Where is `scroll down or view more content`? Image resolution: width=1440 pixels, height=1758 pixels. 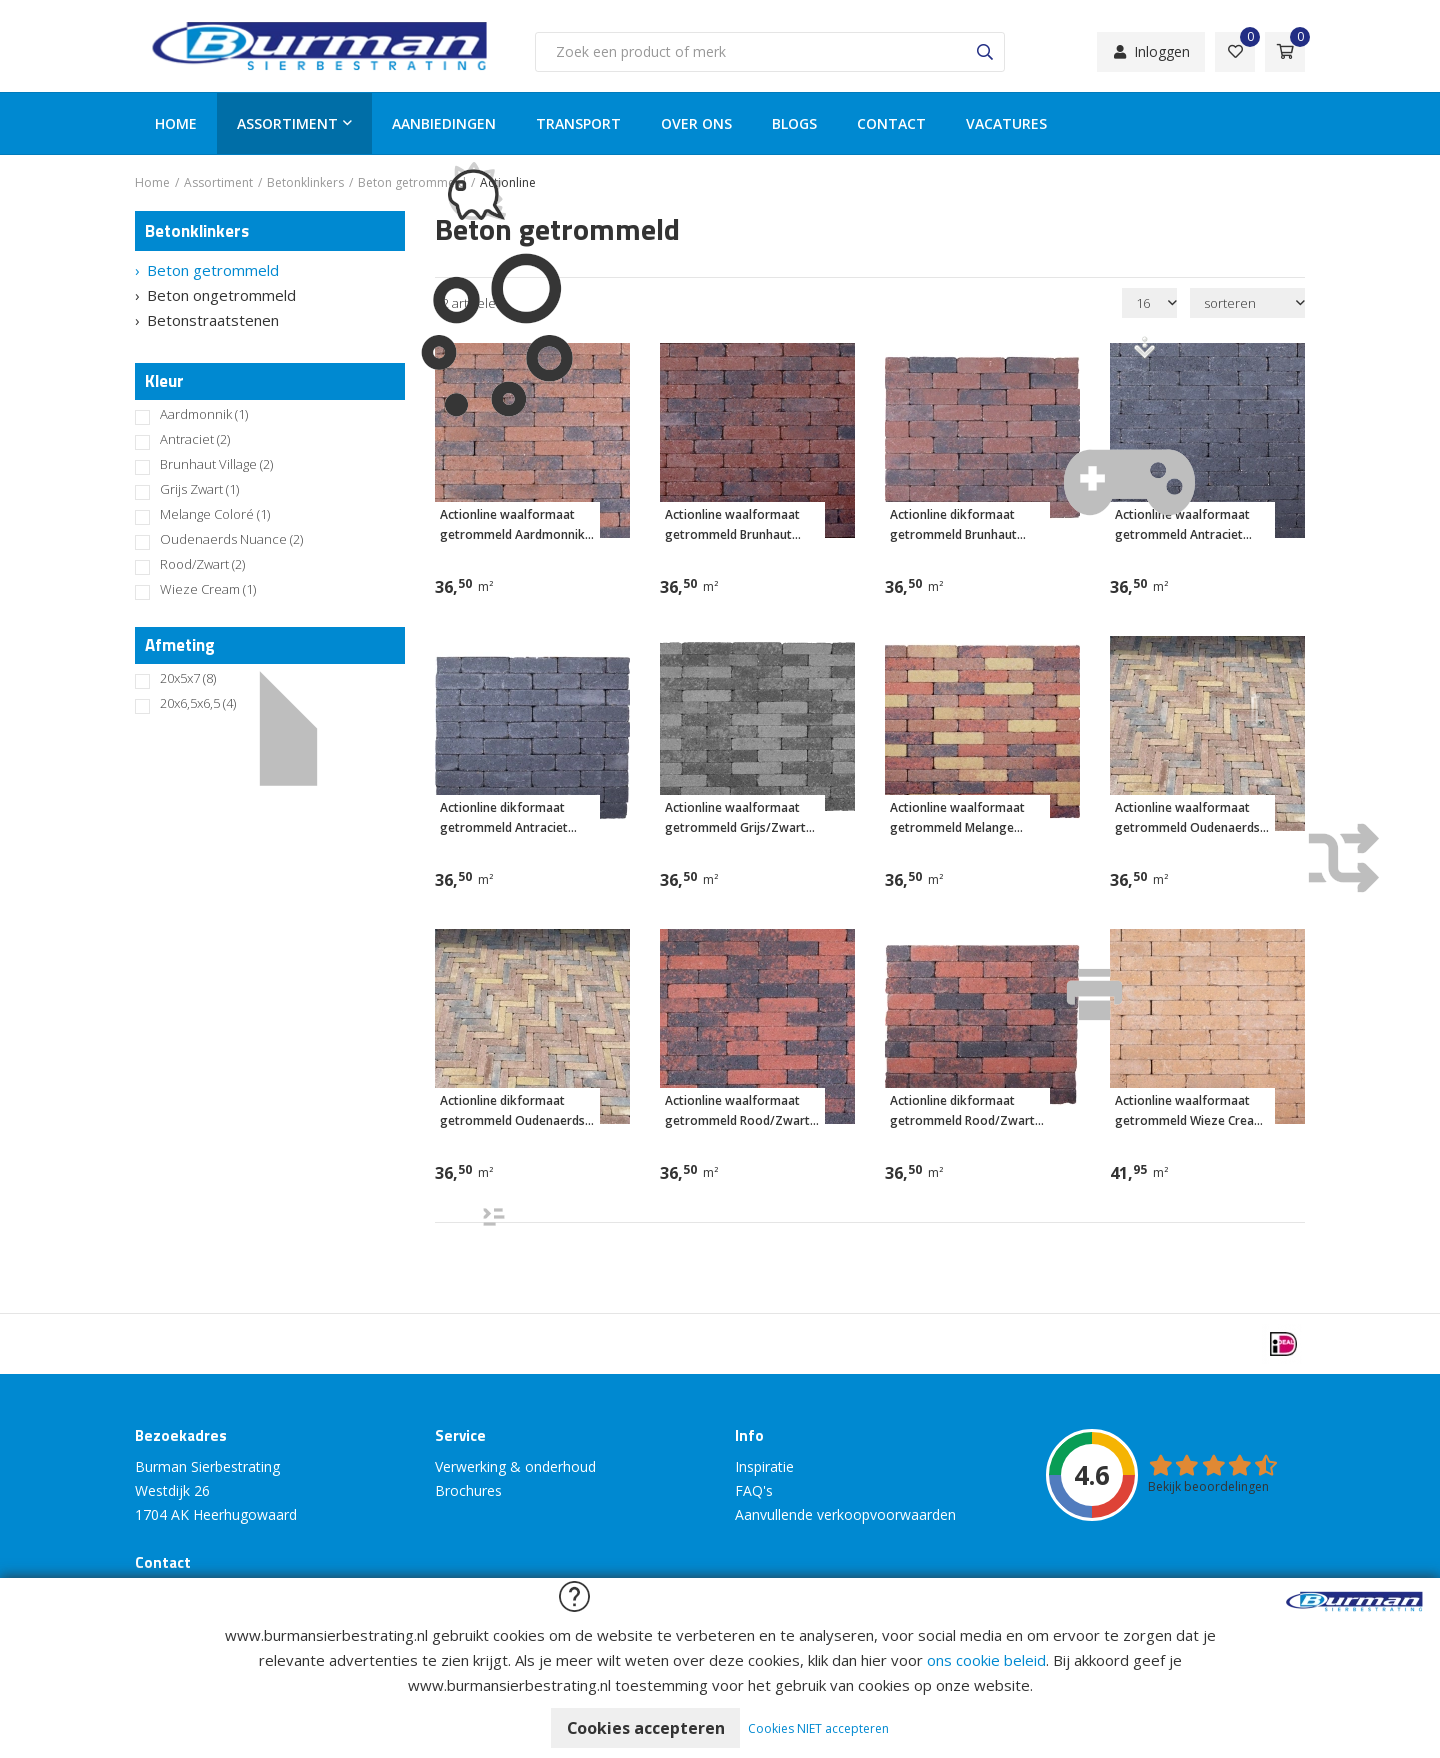
scroll down or view more content is located at coordinates (1144, 348).